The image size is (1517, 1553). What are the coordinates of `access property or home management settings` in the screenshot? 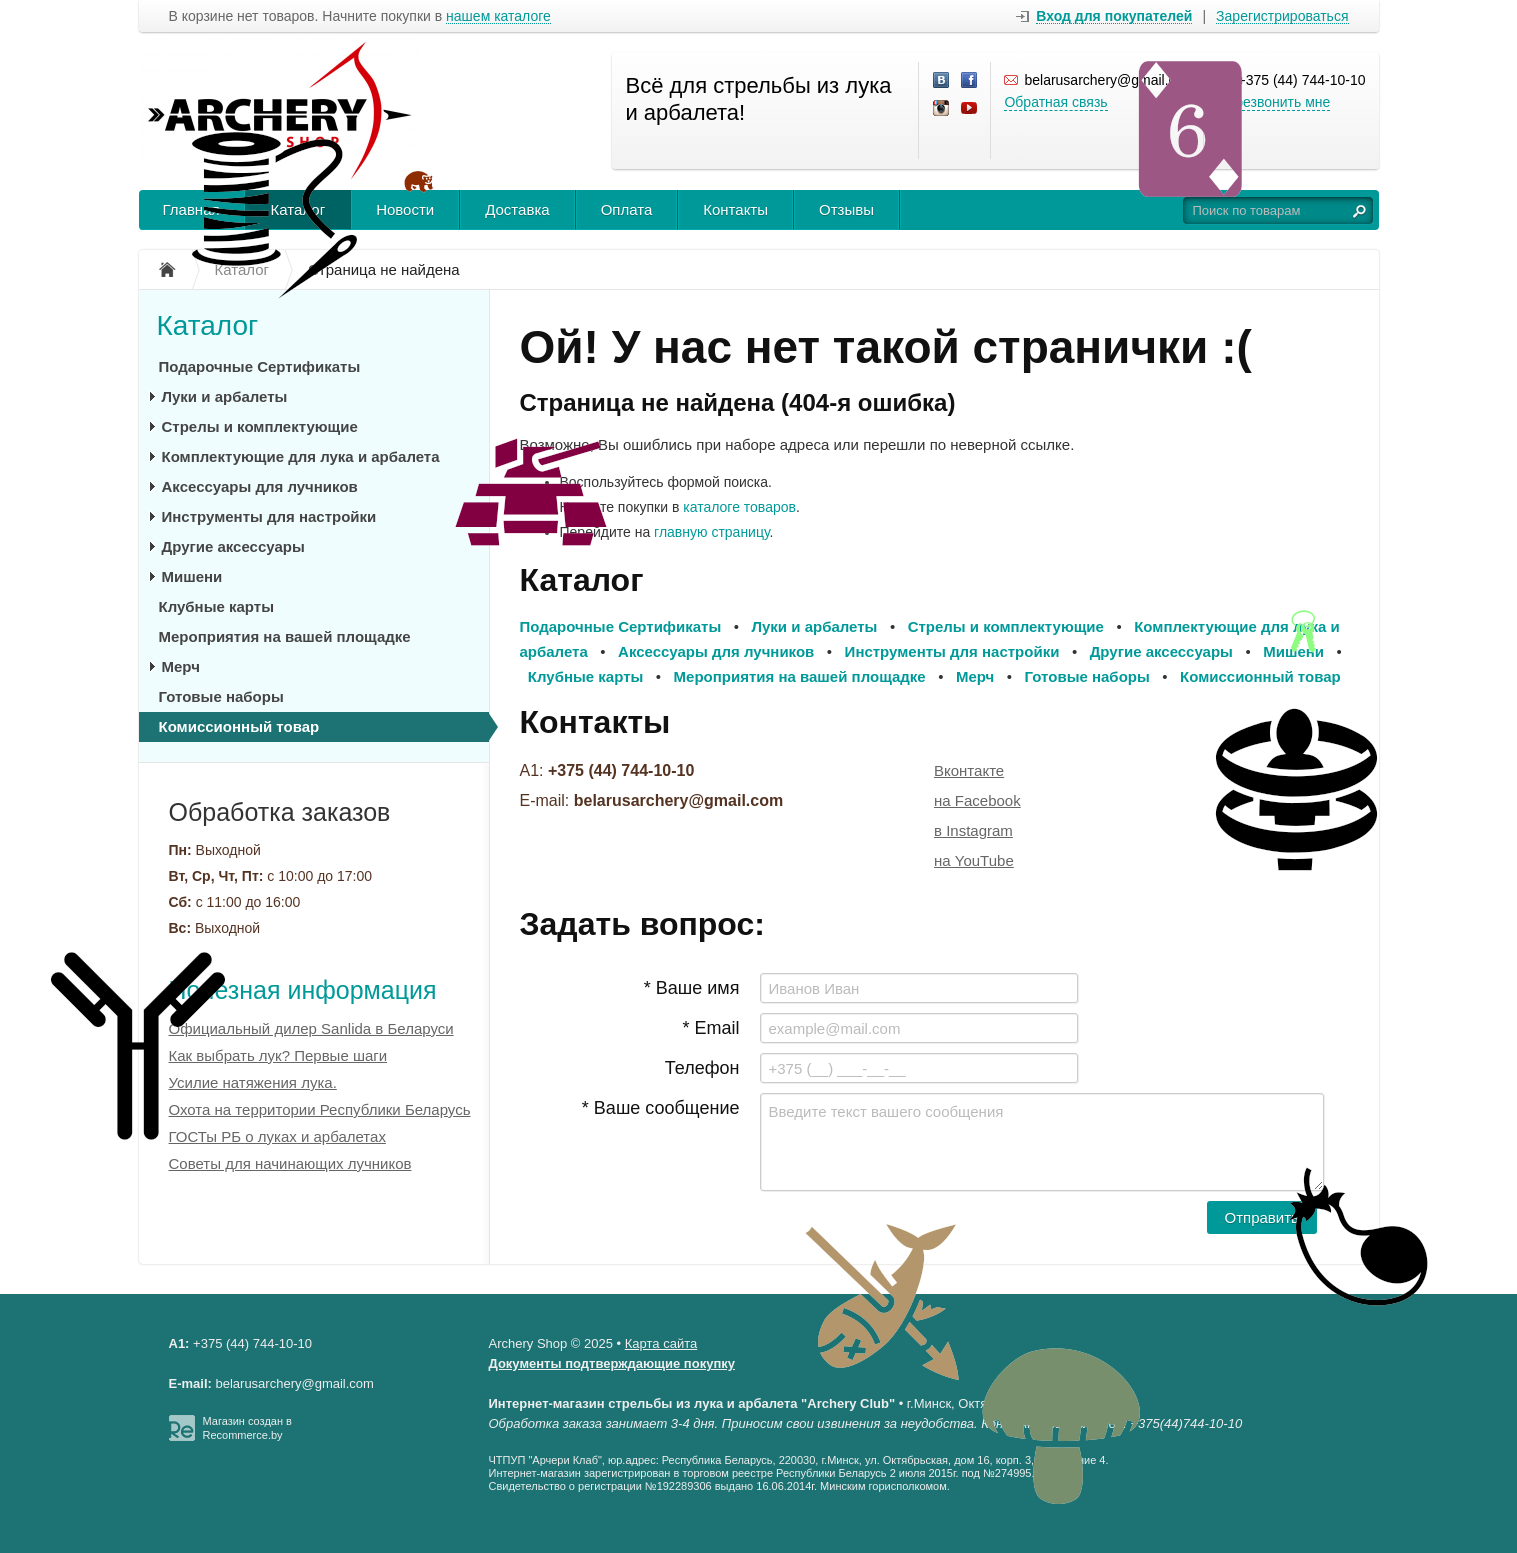 It's located at (1303, 631).